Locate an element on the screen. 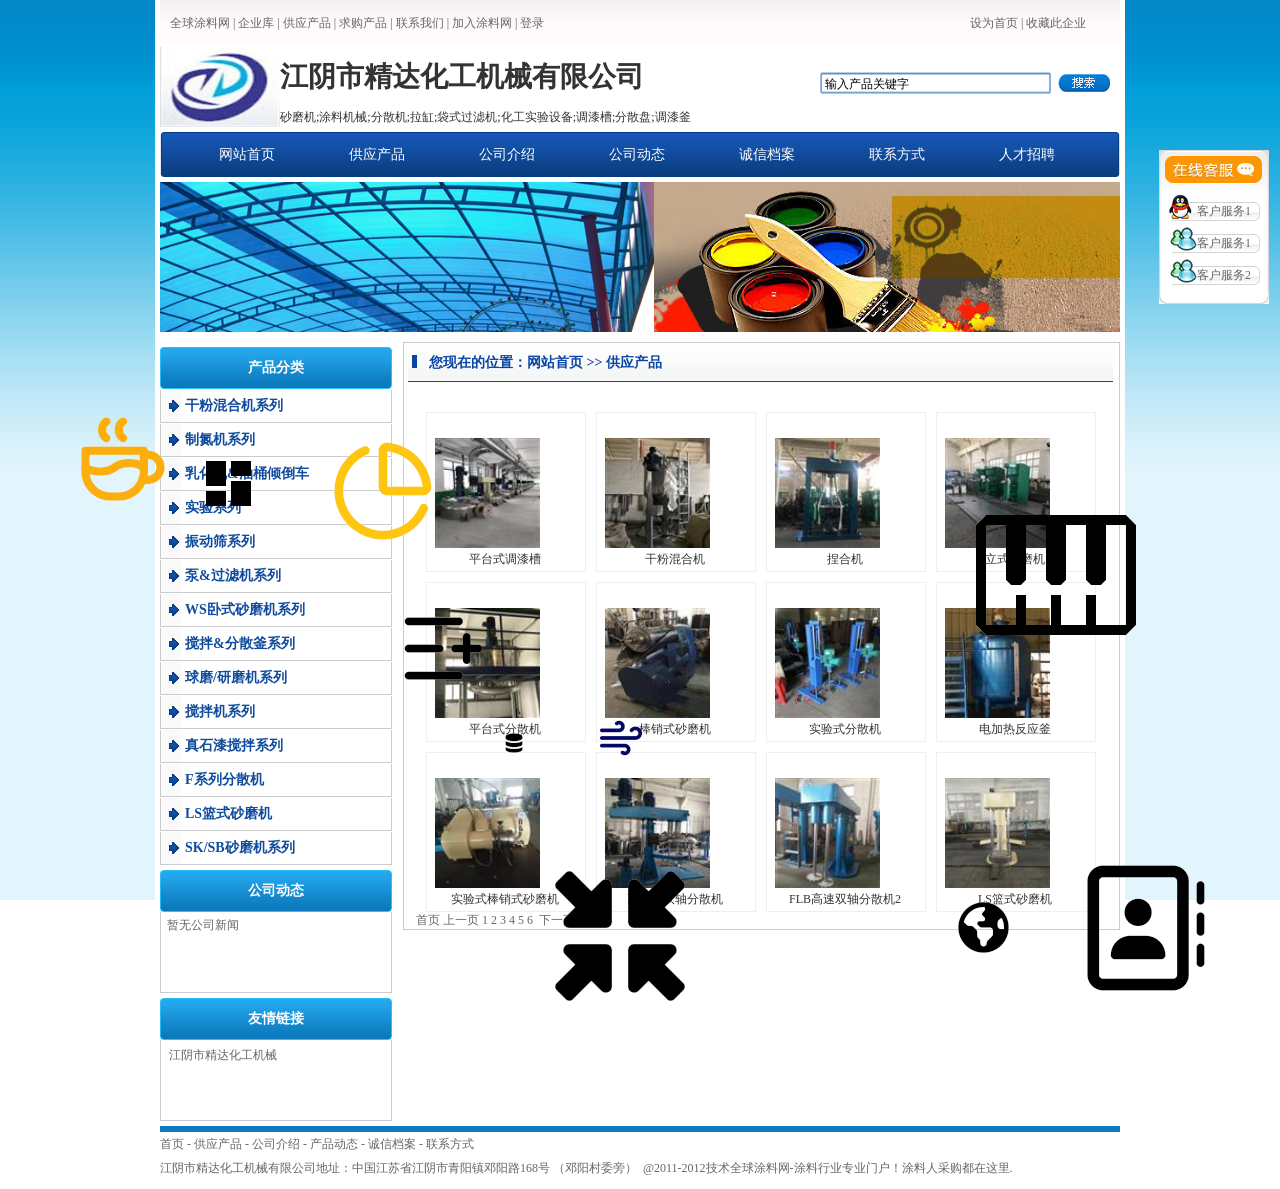  minimize window to taskbar is located at coordinates (620, 936).